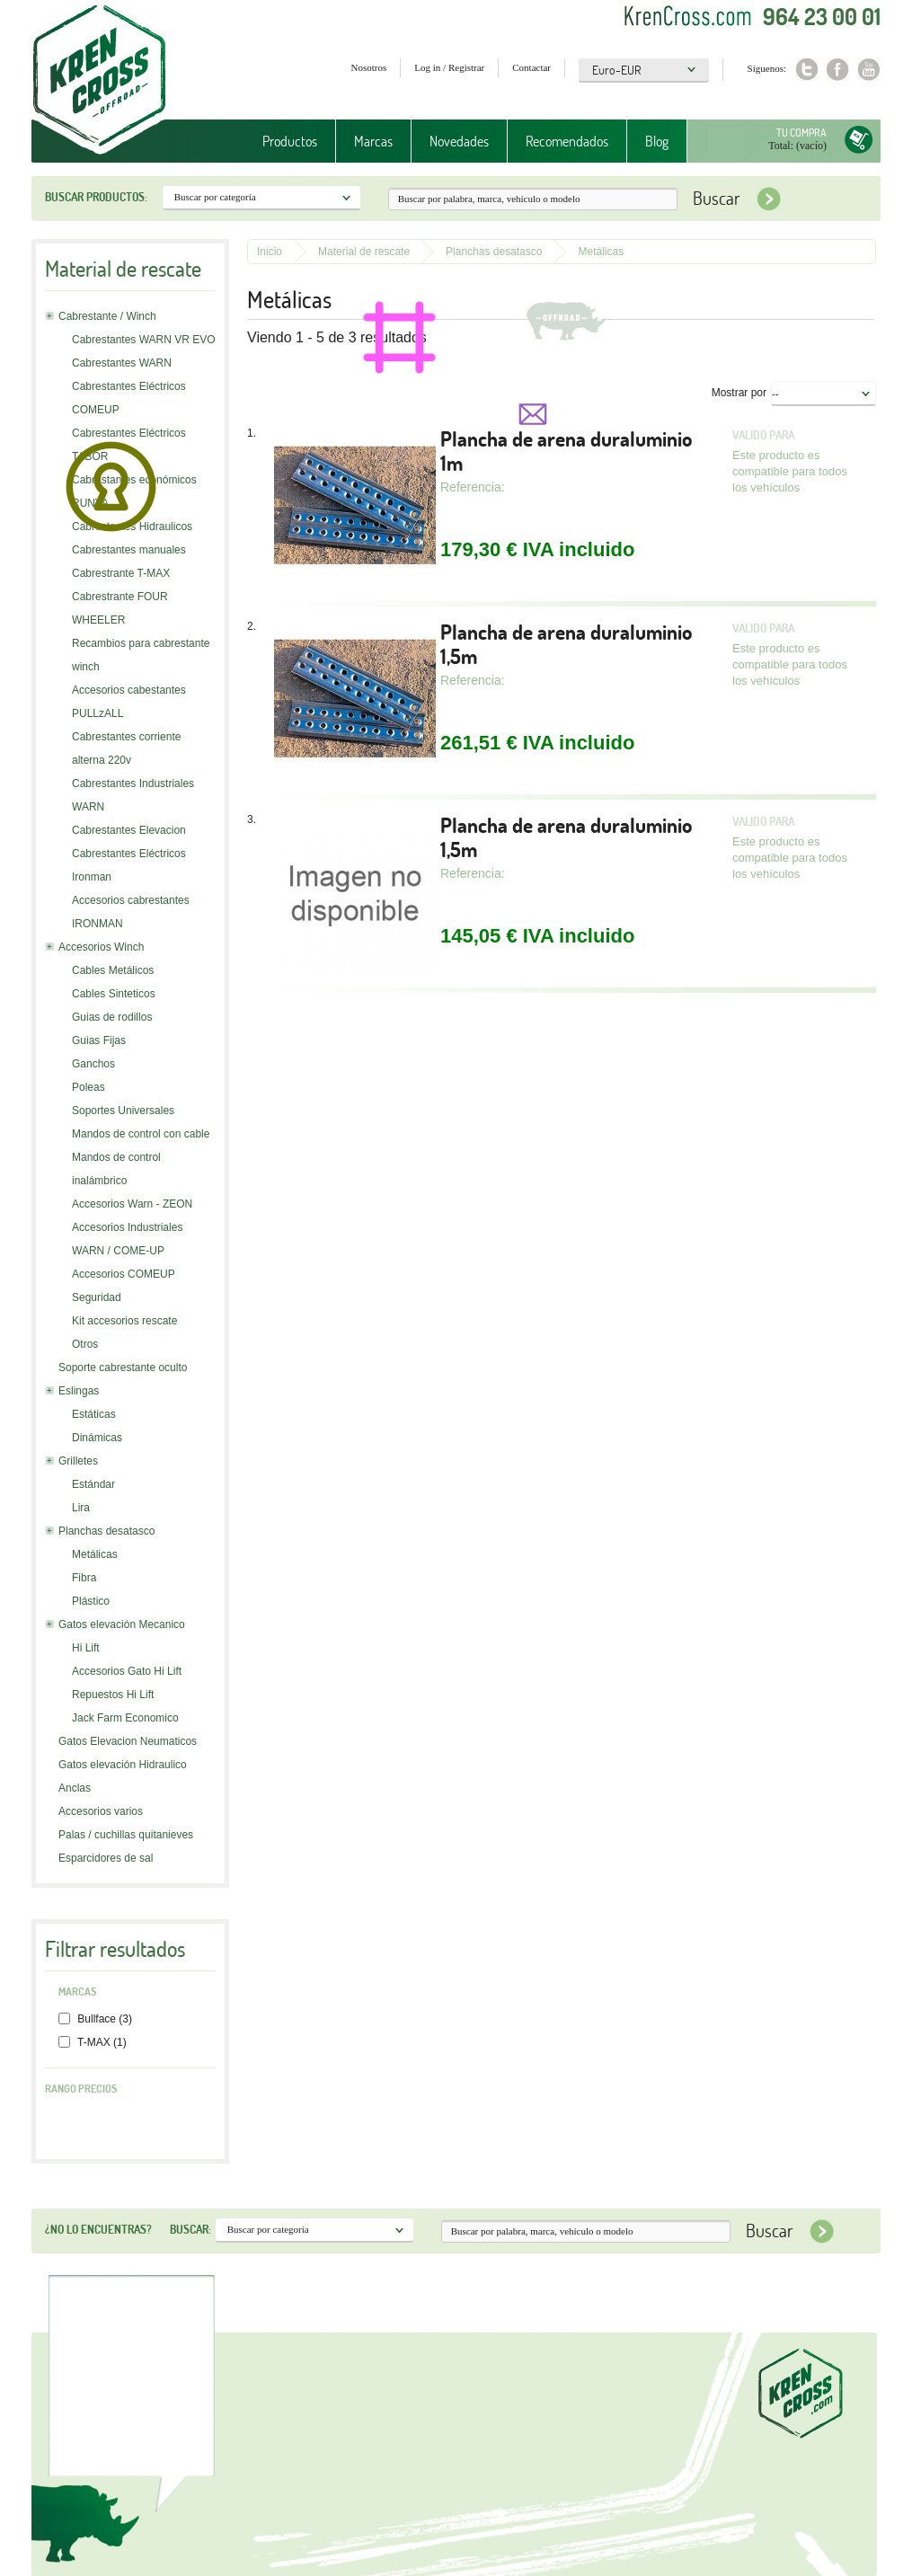  I want to click on access security or privacy settings, so click(111, 486).